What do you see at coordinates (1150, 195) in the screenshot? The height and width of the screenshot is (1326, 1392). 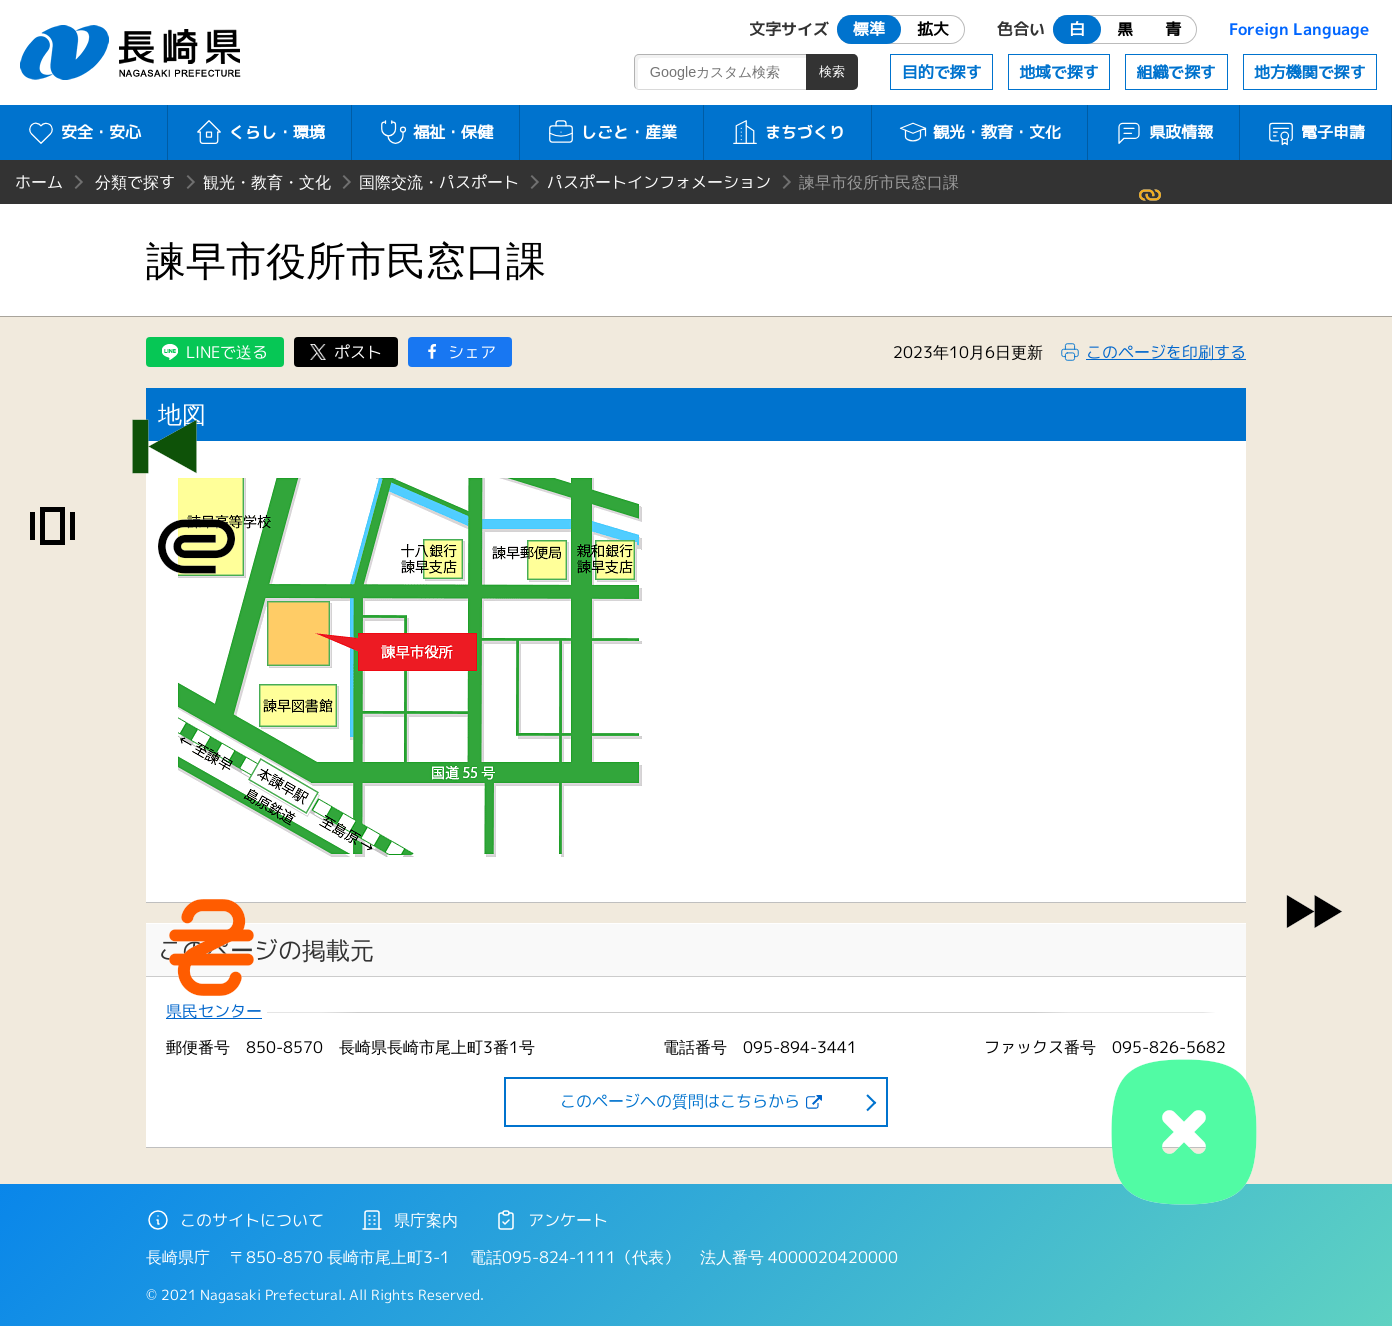 I see `copy or share a link` at bounding box center [1150, 195].